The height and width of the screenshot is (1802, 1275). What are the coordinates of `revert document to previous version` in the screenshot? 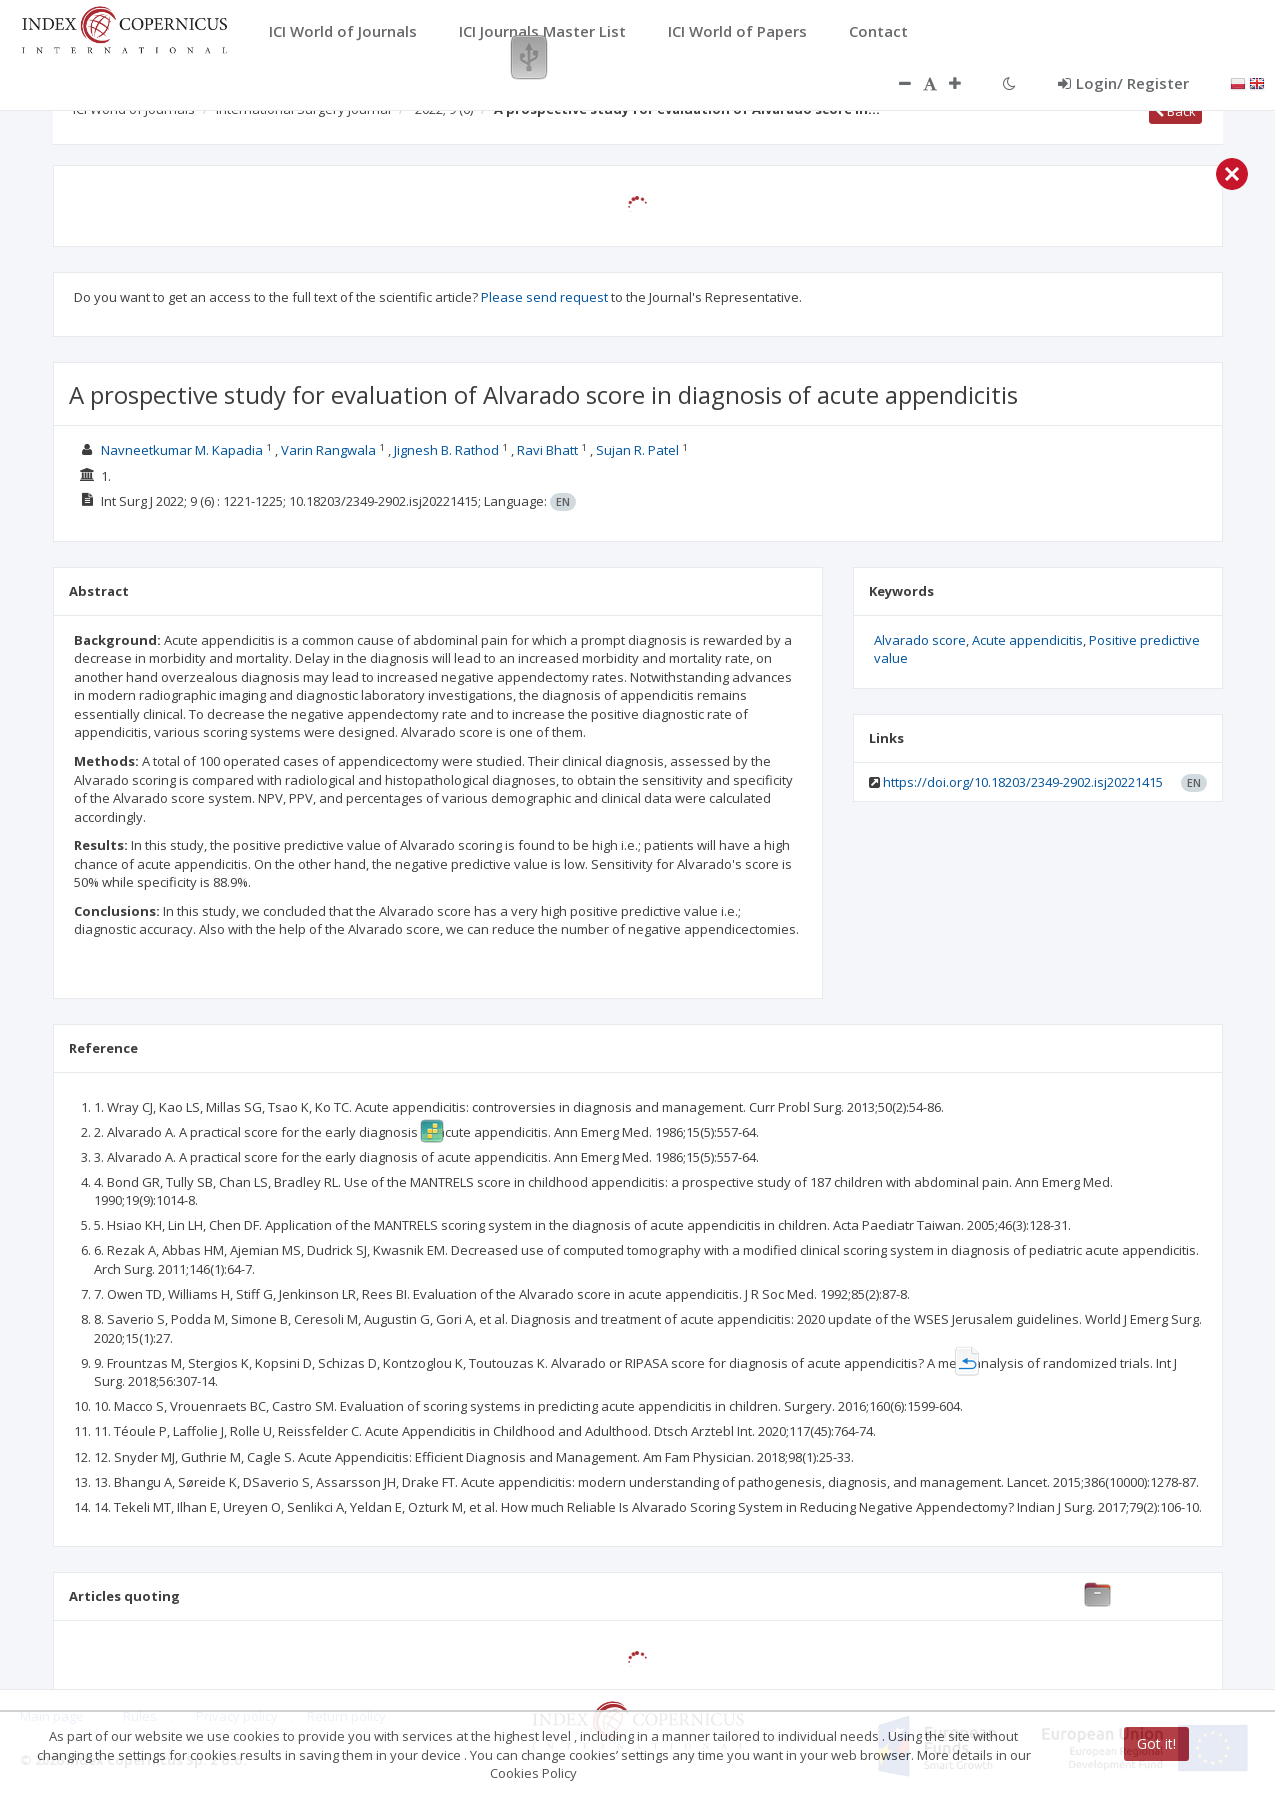 It's located at (967, 1361).